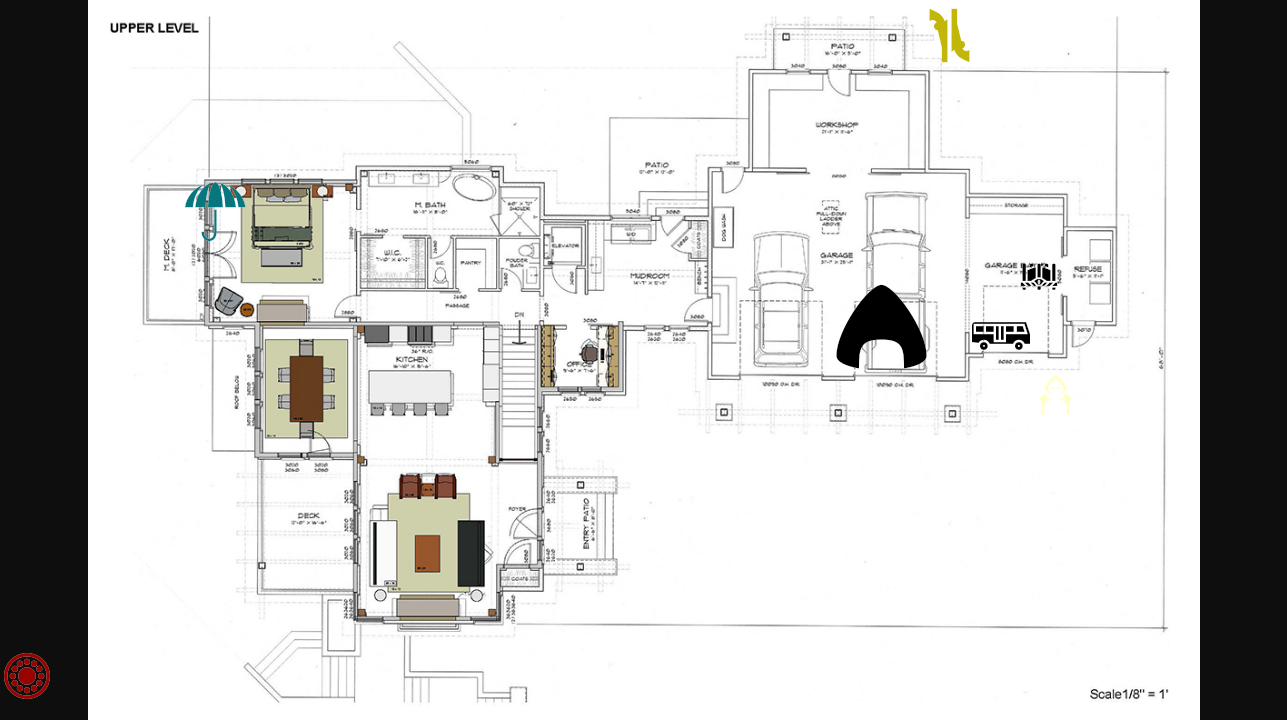 The width and height of the screenshot is (1287, 720). Describe the element at coordinates (27, 676) in the screenshot. I see `rotary dial or vintage phone interface` at that location.